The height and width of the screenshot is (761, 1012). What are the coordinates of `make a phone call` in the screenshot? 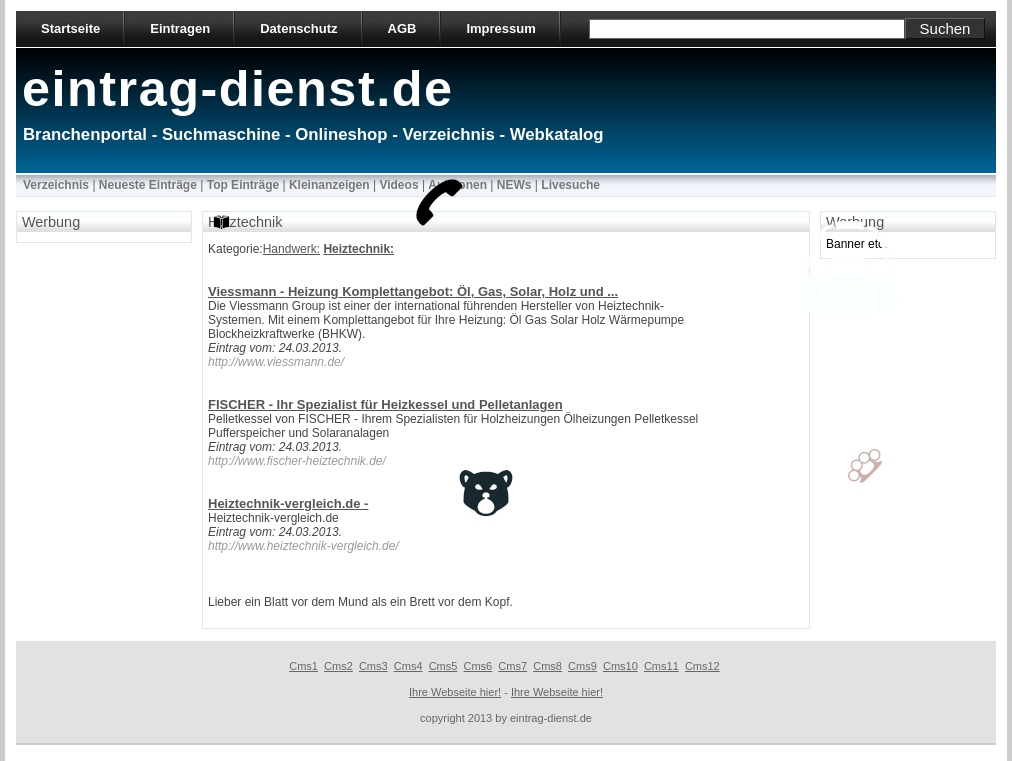 It's located at (439, 202).